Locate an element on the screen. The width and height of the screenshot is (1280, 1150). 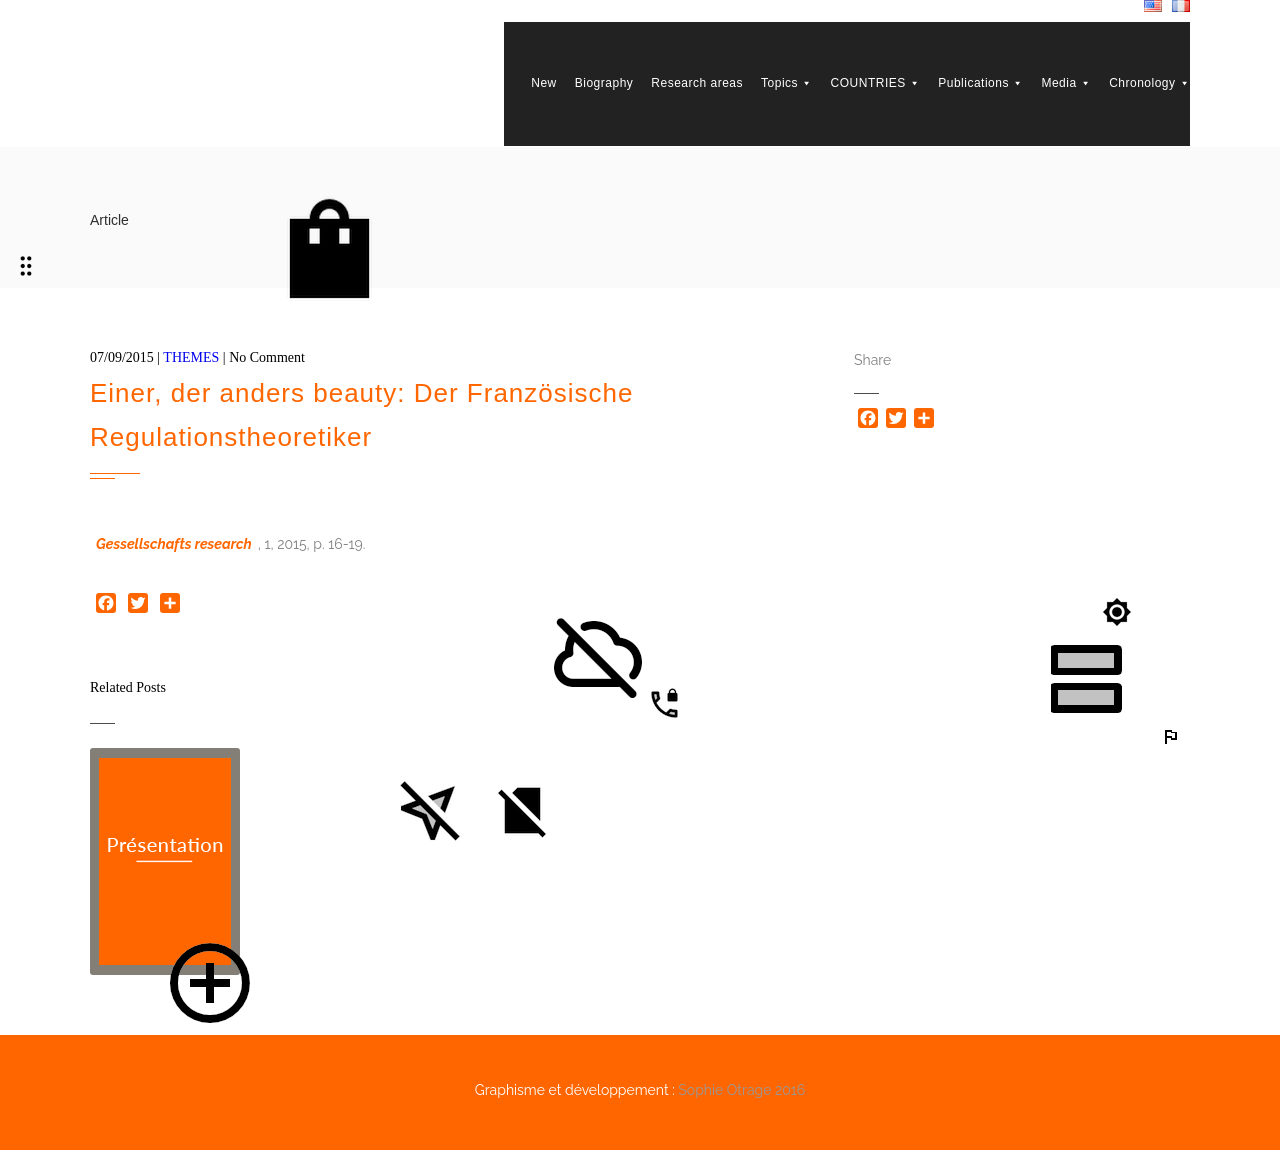
indicates phone or call features are locked is located at coordinates (664, 704).